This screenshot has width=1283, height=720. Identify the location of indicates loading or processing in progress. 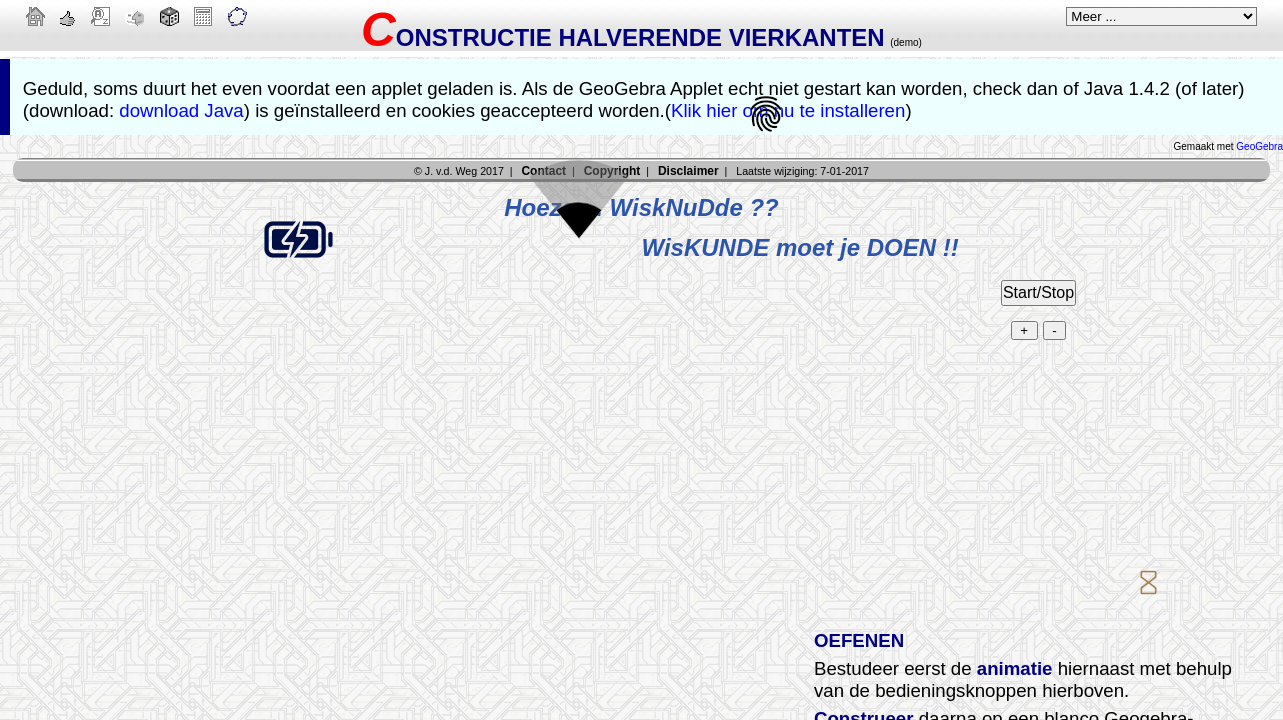
(1148, 582).